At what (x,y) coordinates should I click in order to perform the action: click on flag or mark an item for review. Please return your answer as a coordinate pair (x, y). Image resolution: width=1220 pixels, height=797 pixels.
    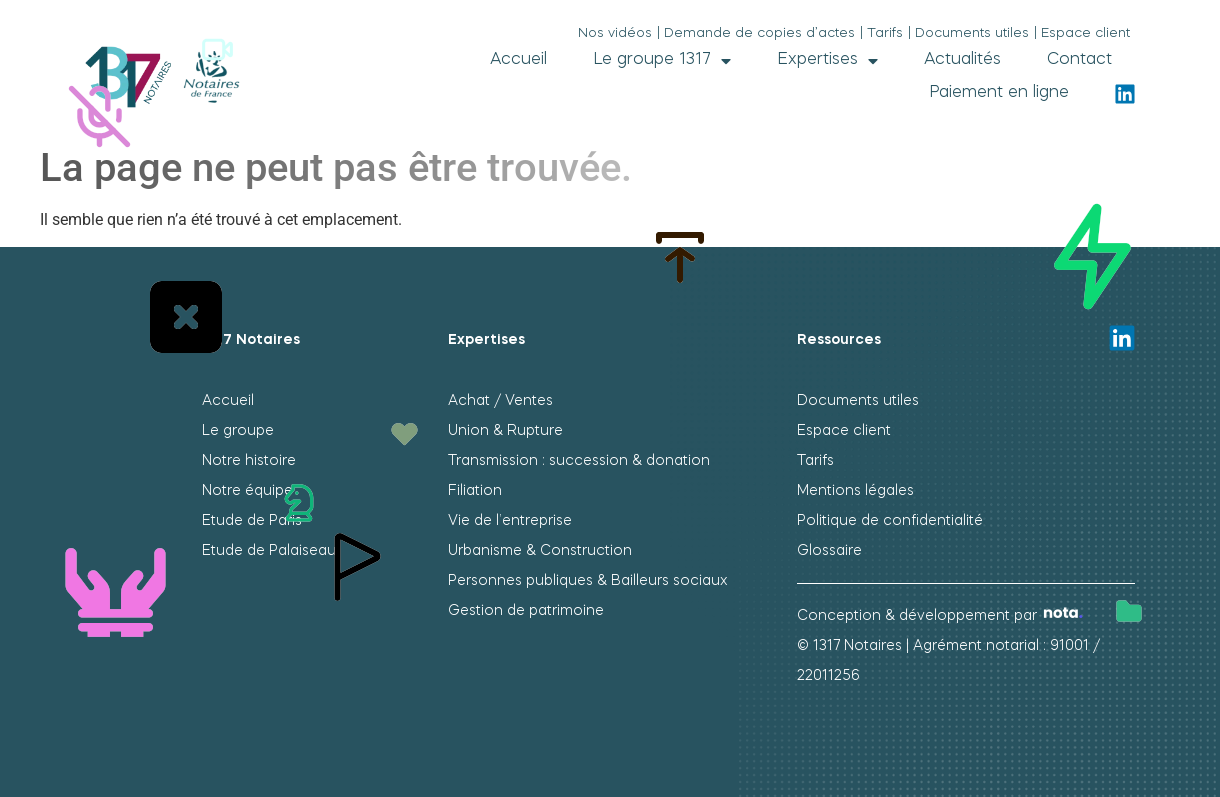
    Looking at the image, I should click on (356, 567).